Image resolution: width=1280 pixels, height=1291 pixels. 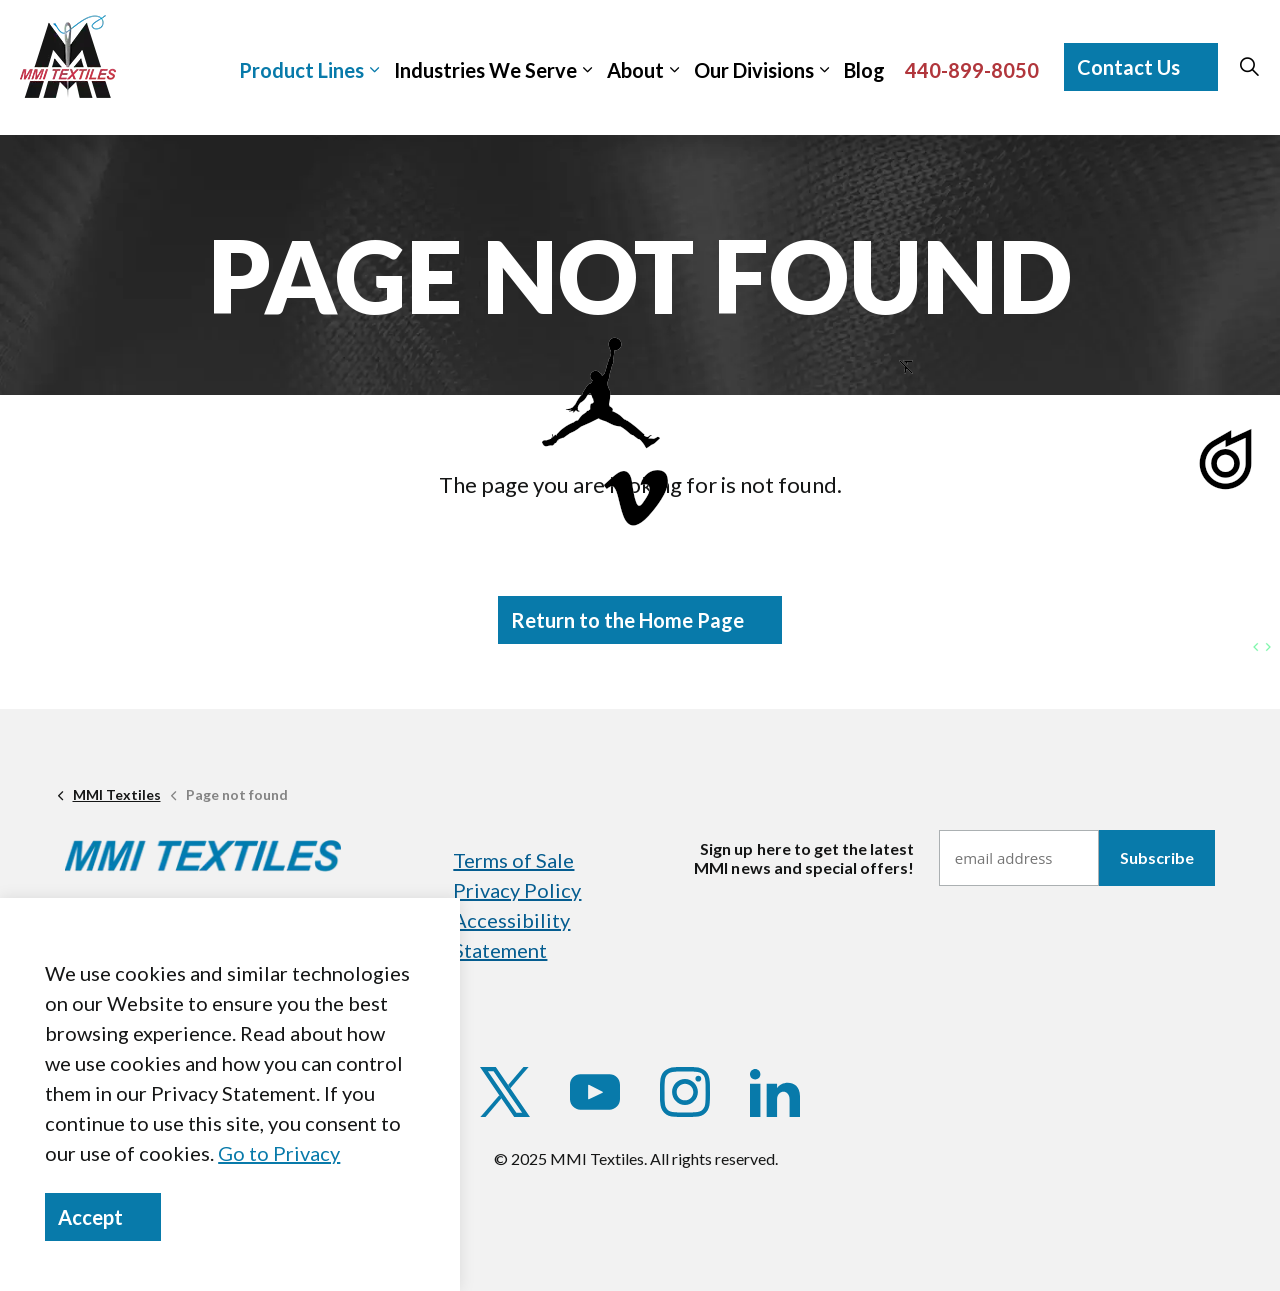 What do you see at coordinates (906, 367) in the screenshot?
I see `clear text formatting` at bounding box center [906, 367].